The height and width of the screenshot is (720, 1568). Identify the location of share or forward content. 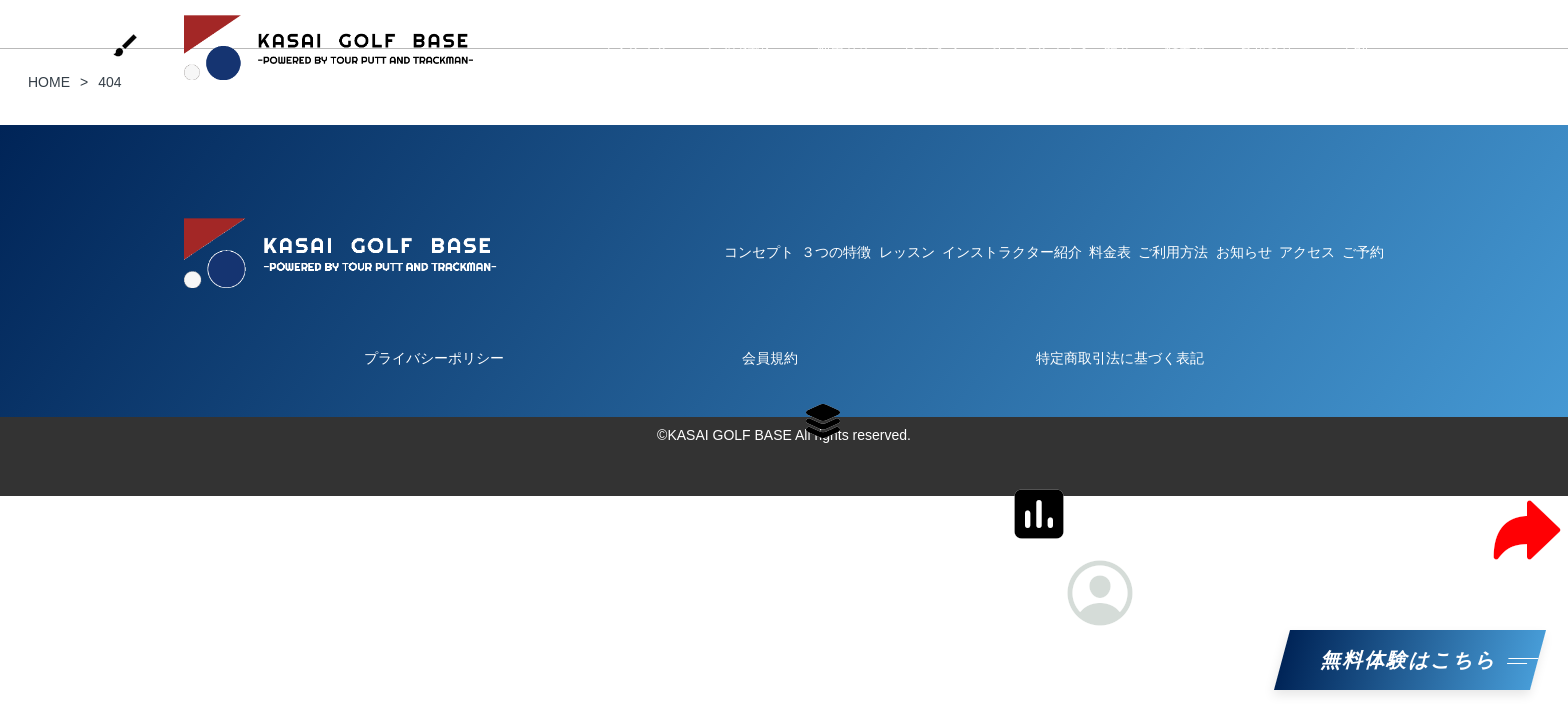
(1527, 530).